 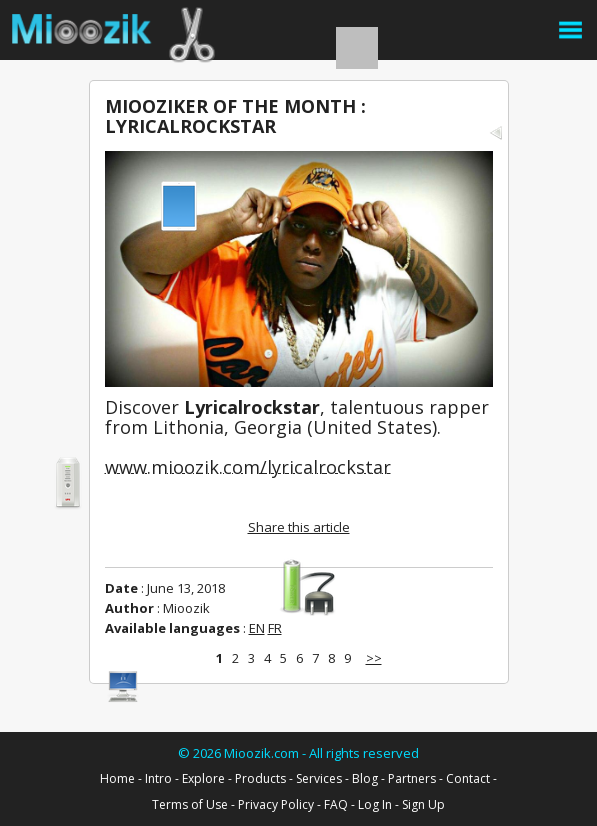 I want to click on battery fully charged and connected to power, so click(x=306, y=586).